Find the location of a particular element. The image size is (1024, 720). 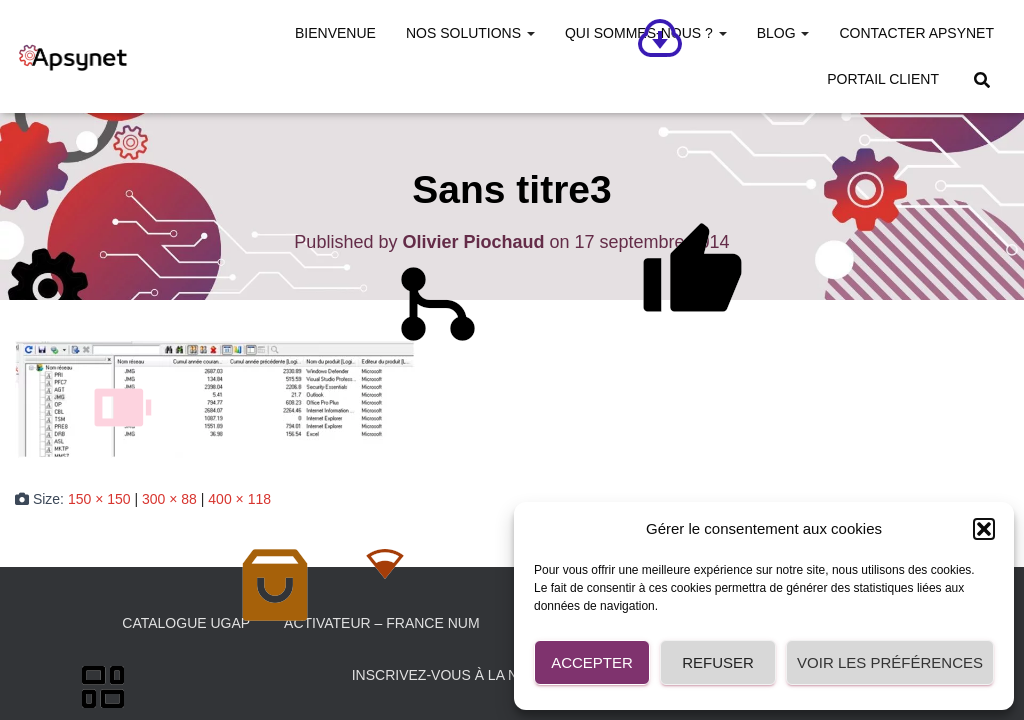

indicates low battery status is located at coordinates (121, 407).